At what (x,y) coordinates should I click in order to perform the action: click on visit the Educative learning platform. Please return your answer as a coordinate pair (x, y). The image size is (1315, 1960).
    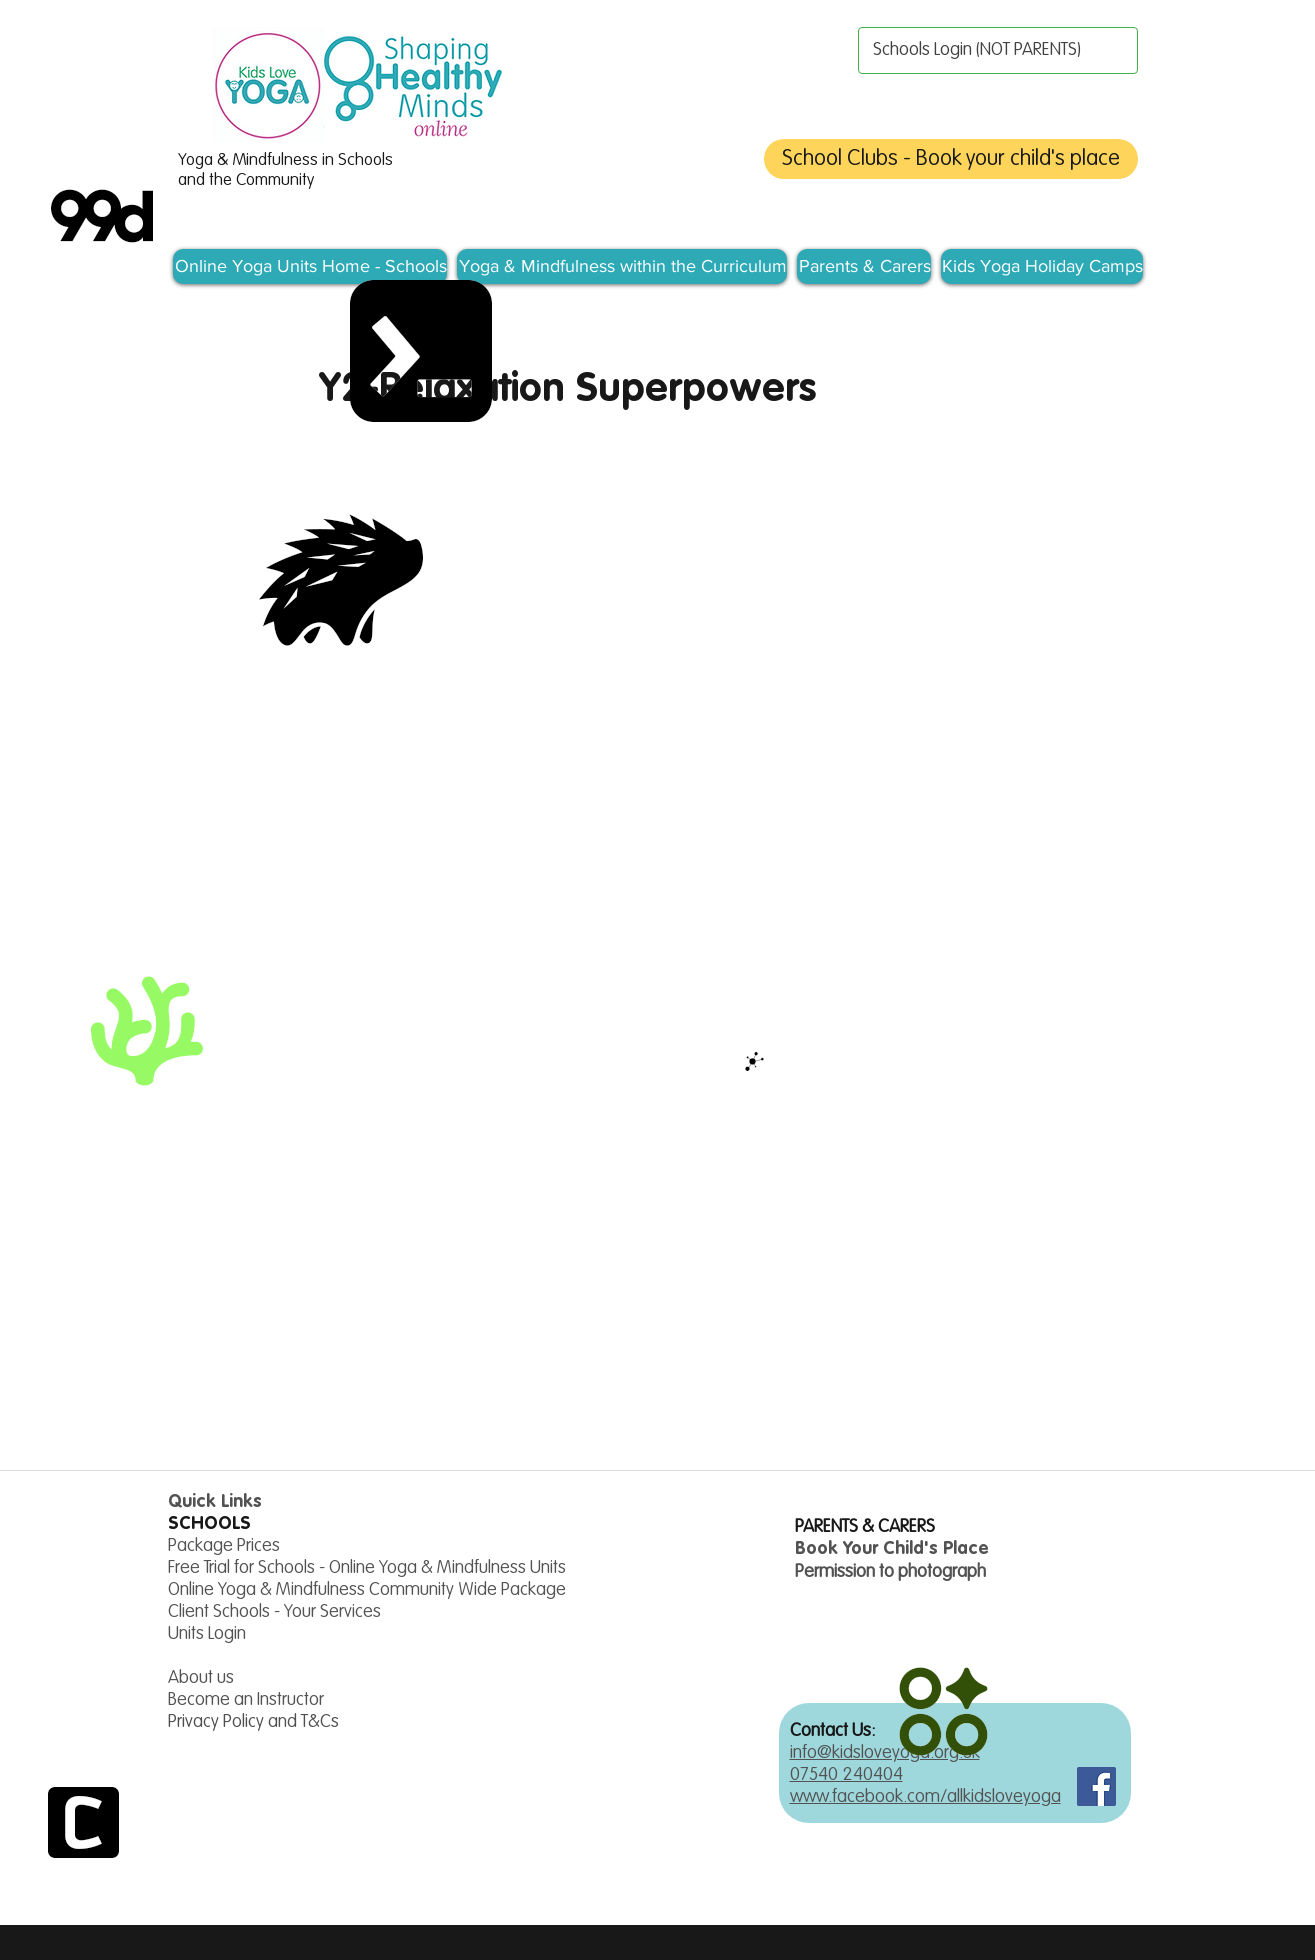
    Looking at the image, I should click on (421, 351).